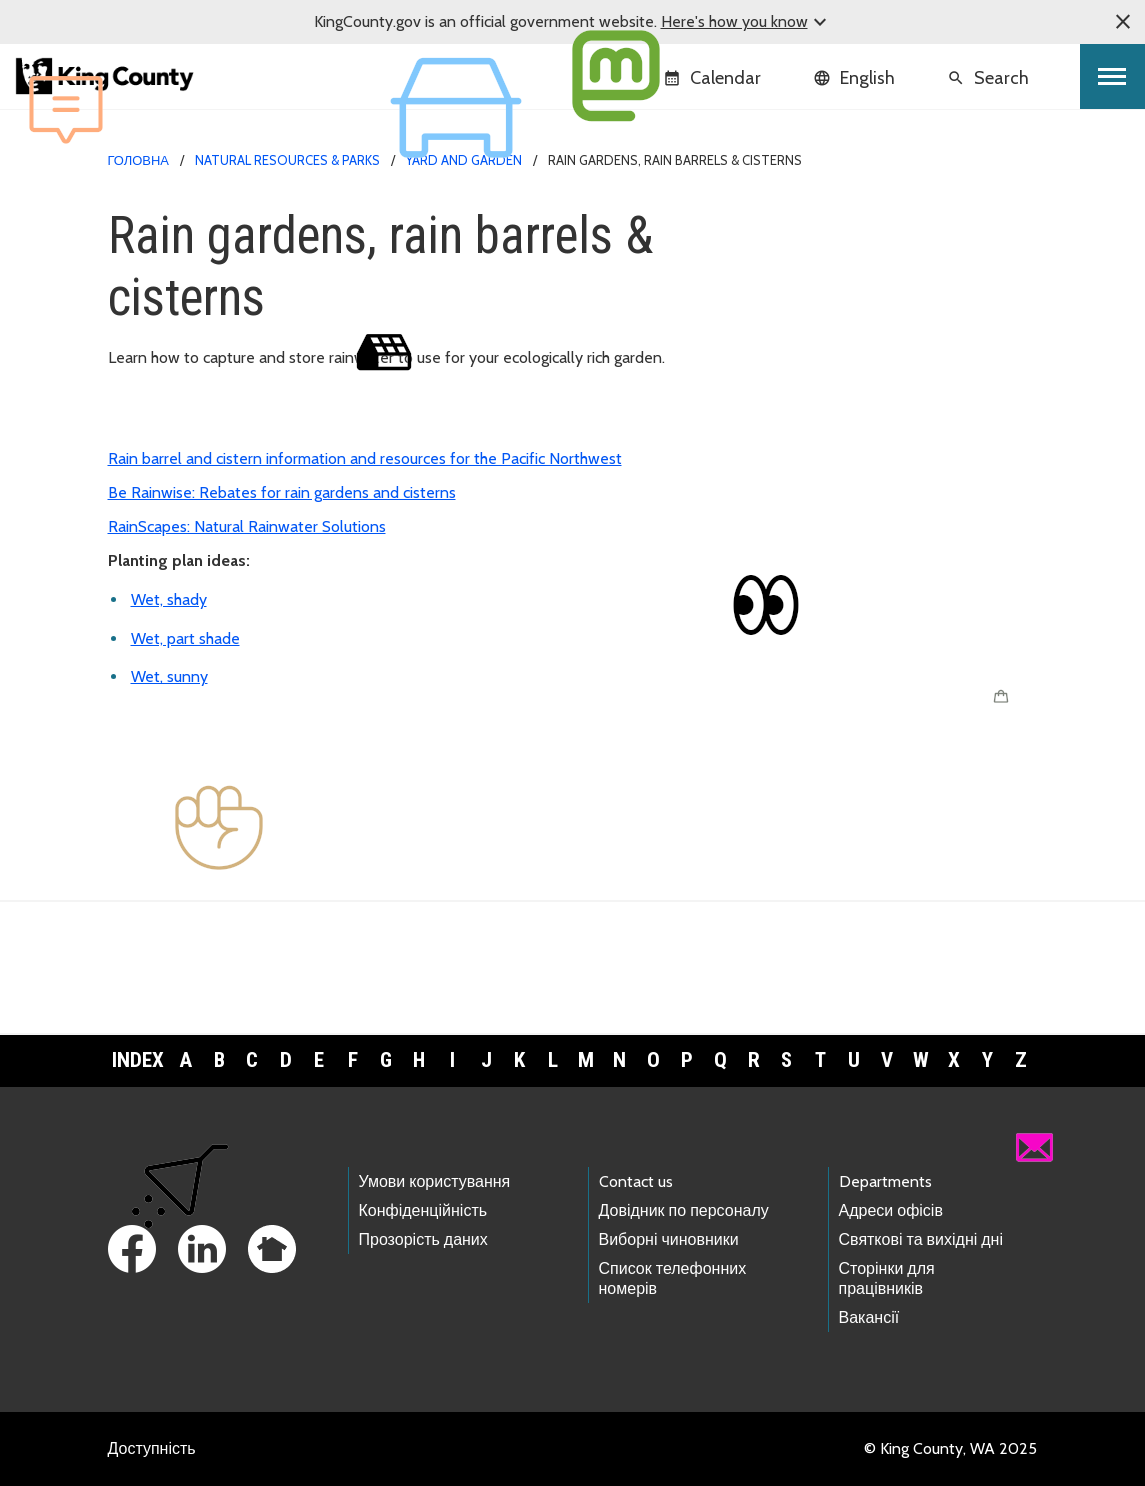 Image resolution: width=1145 pixels, height=1486 pixels. What do you see at coordinates (616, 74) in the screenshot?
I see `open mastodon app` at bounding box center [616, 74].